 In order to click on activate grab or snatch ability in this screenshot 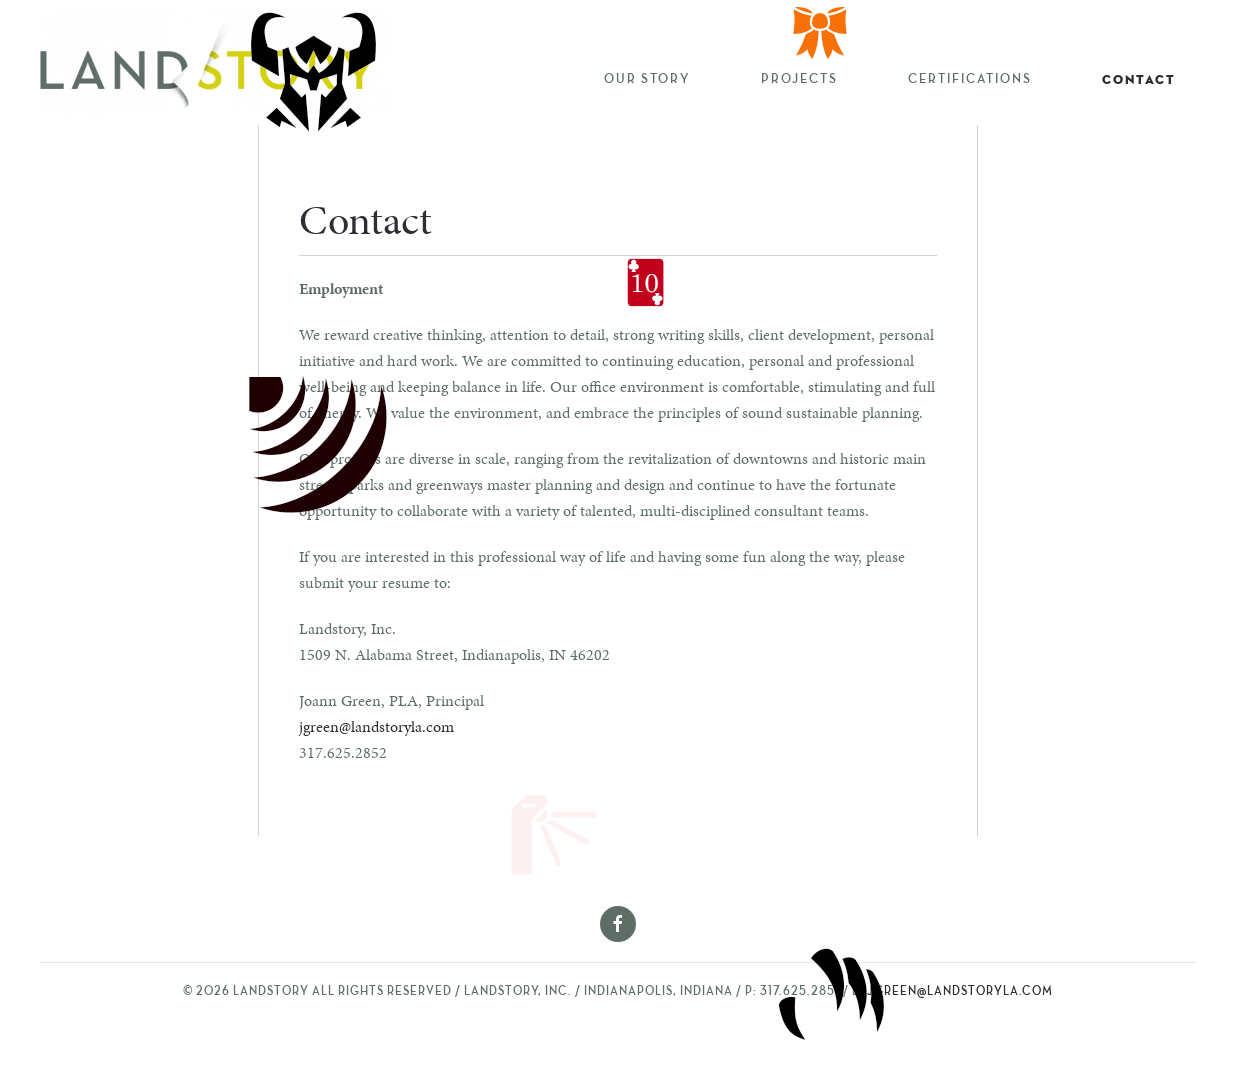, I will do `click(832, 1002)`.